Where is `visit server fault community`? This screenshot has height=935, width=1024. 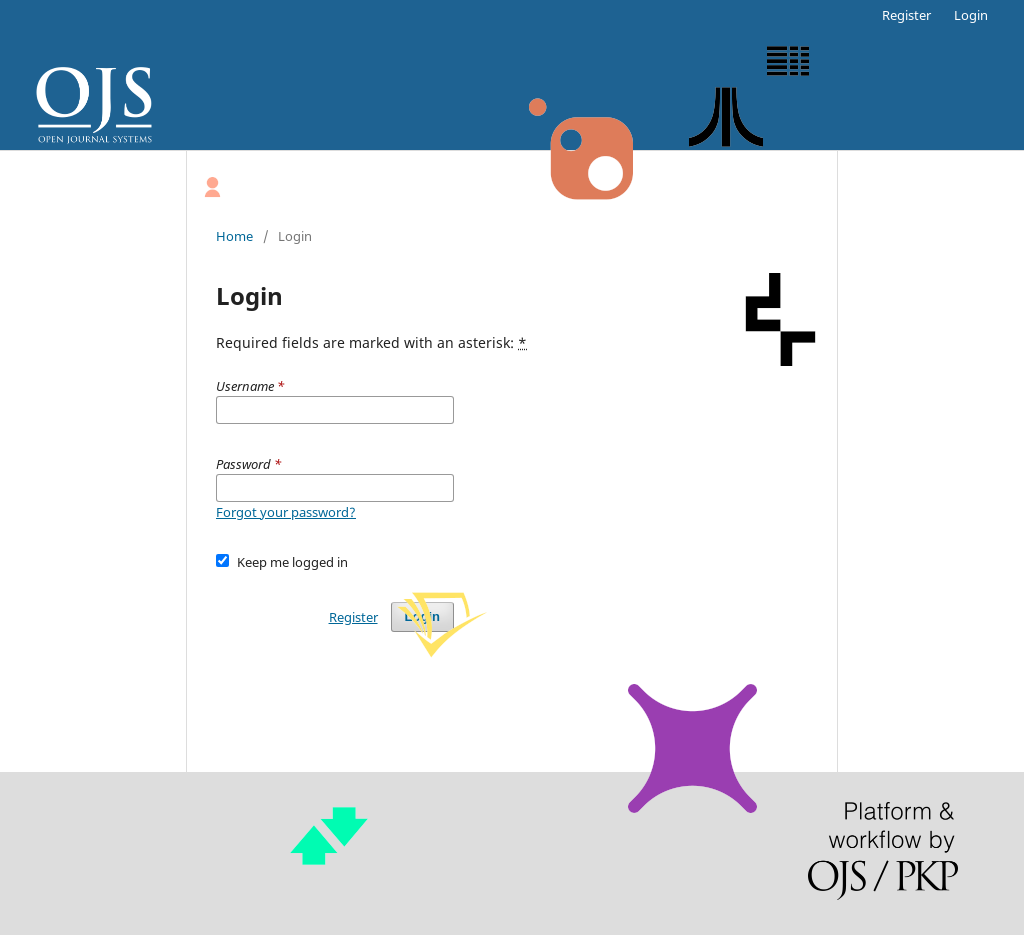
visit server fault community is located at coordinates (788, 61).